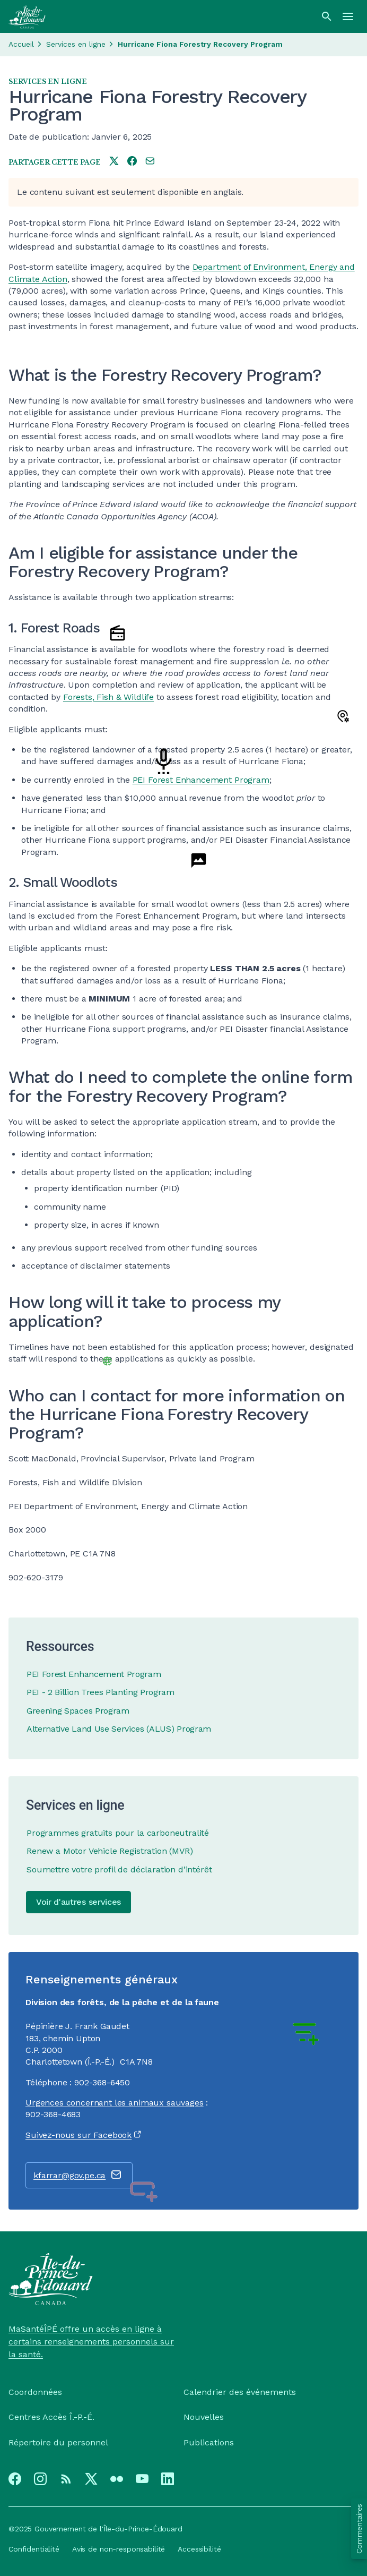 The height and width of the screenshot is (2576, 367). I want to click on new multimedia message received, so click(198, 860).